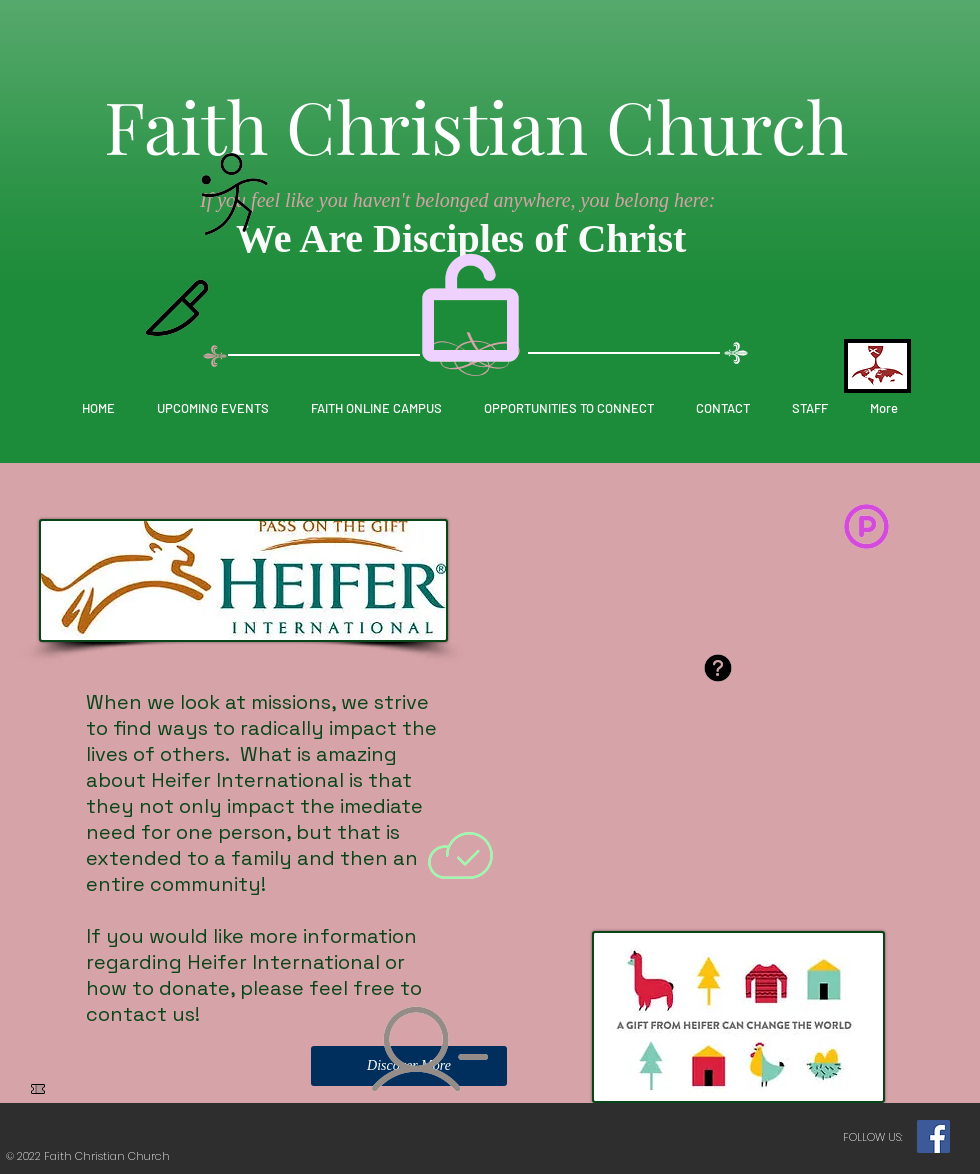 The width and height of the screenshot is (980, 1174). I want to click on view your tickets or passes, so click(38, 1089).